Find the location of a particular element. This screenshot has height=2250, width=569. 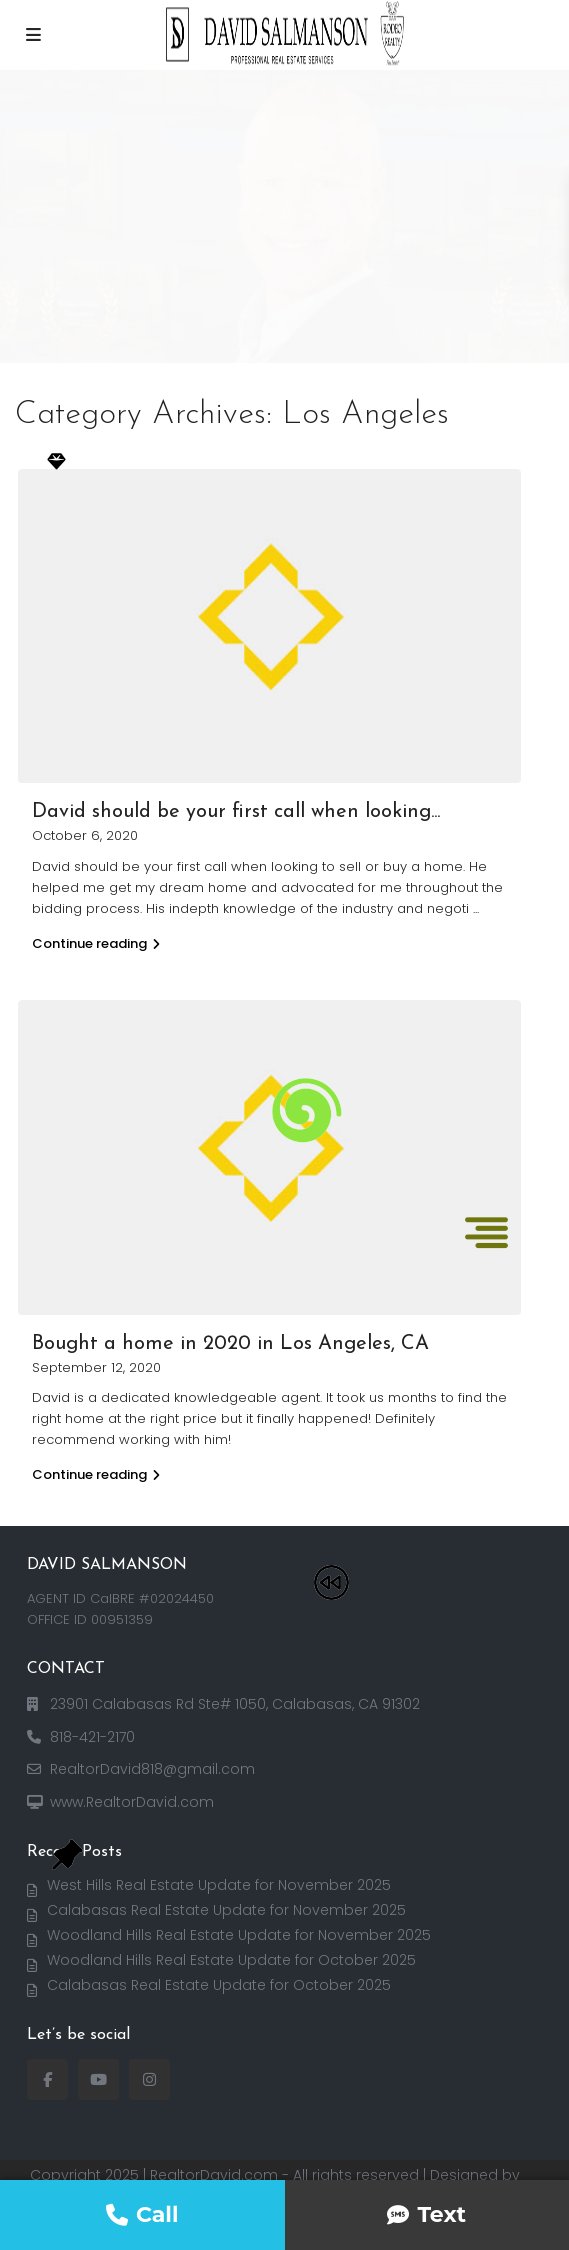

align text to the right is located at coordinates (486, 1233).